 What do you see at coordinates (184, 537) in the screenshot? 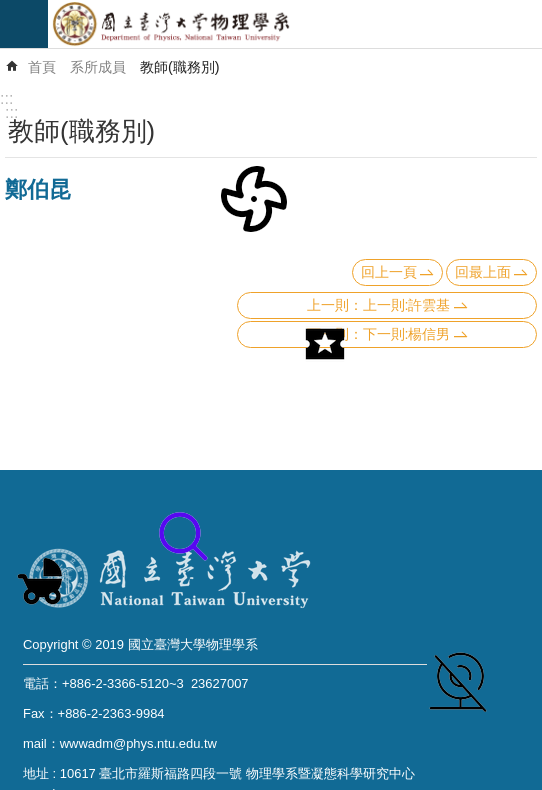
I see `search for messages, users, or content` at bounding box center [184, 537].